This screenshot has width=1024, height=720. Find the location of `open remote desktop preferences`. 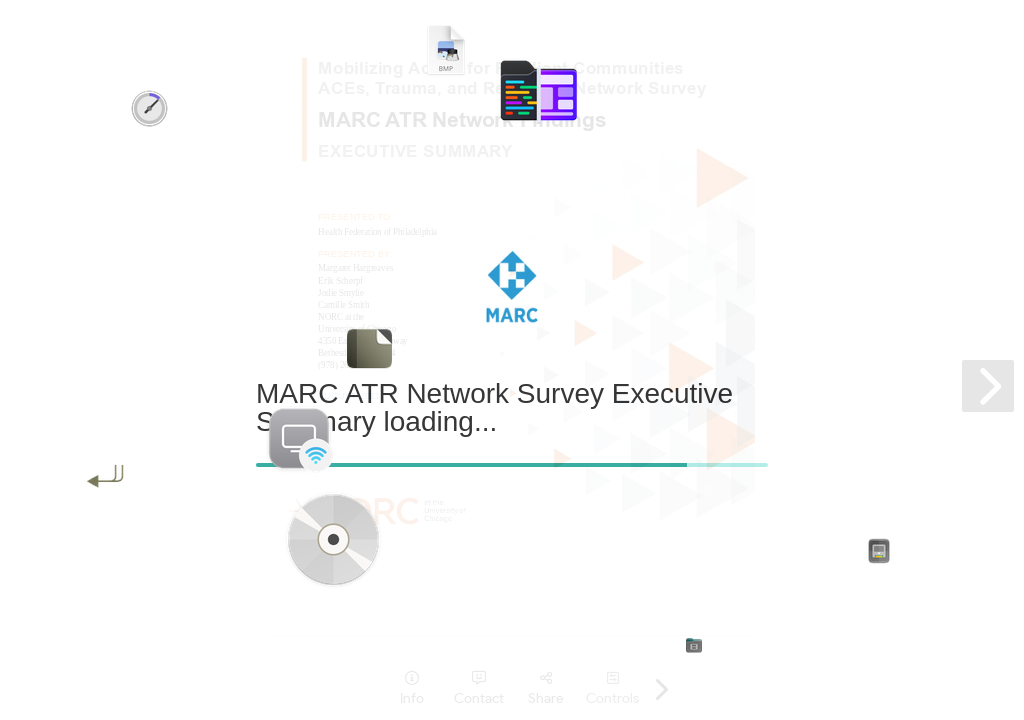

open remote desktop preferences is located at coordinates (299, 439).